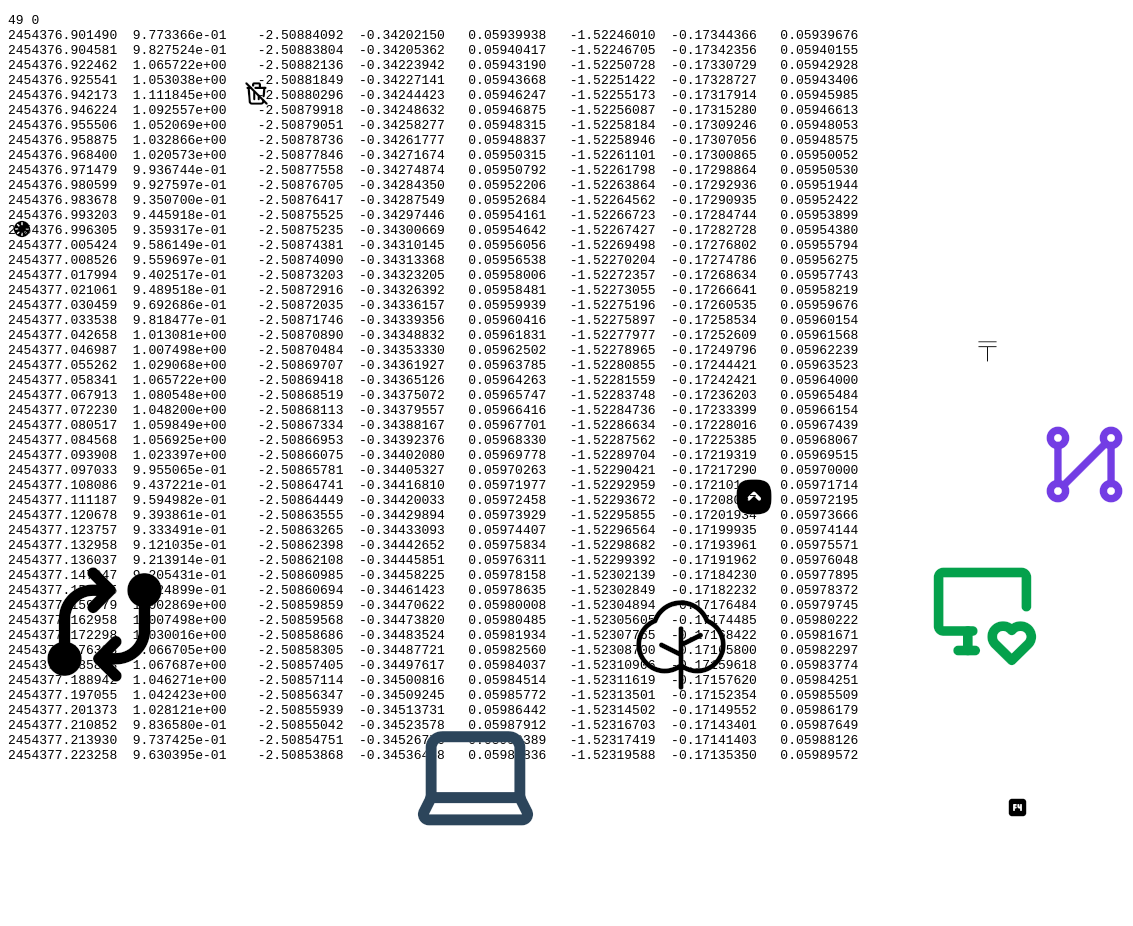  I want to click on loading content in progress, so click(22, 229).